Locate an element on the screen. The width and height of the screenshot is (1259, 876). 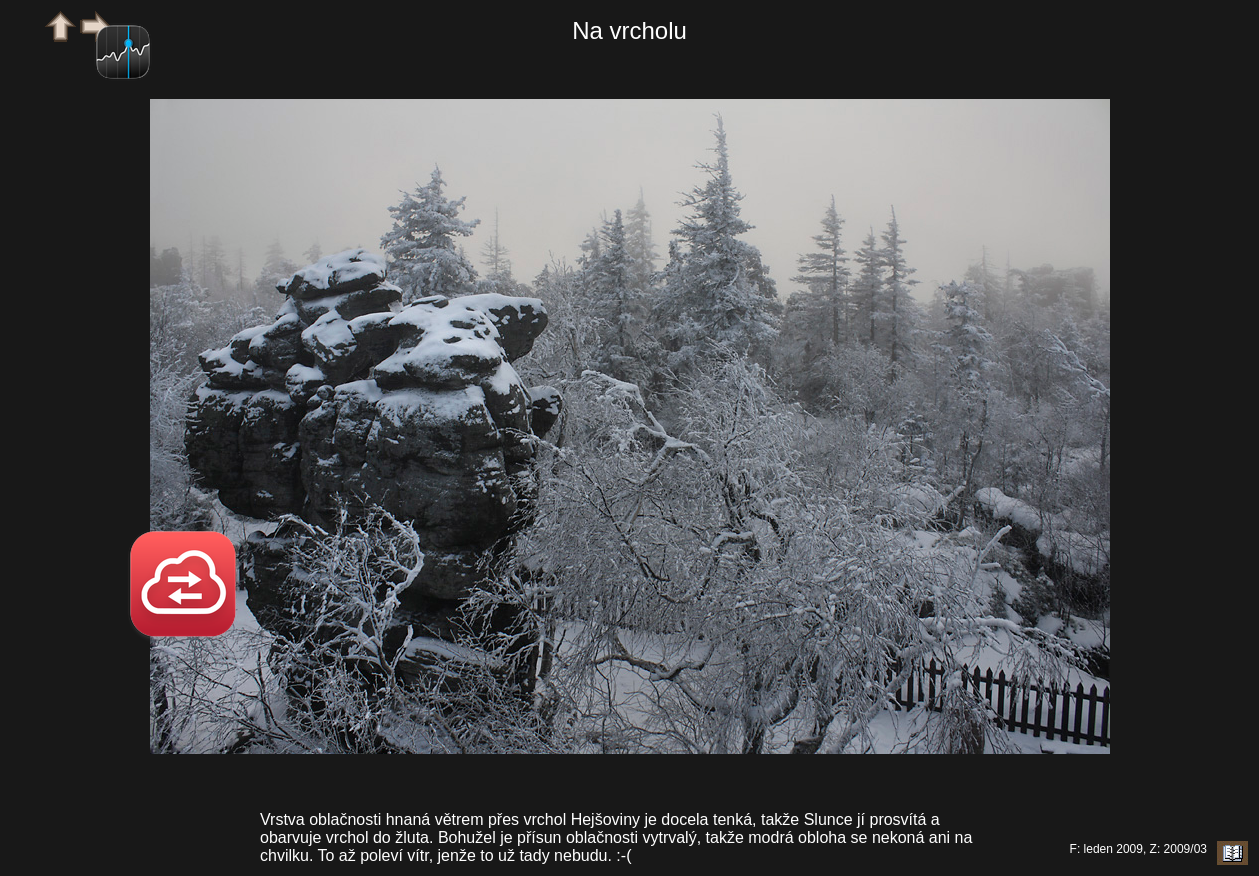
open opensnitch firewall application is located at coordinates (183, 584).